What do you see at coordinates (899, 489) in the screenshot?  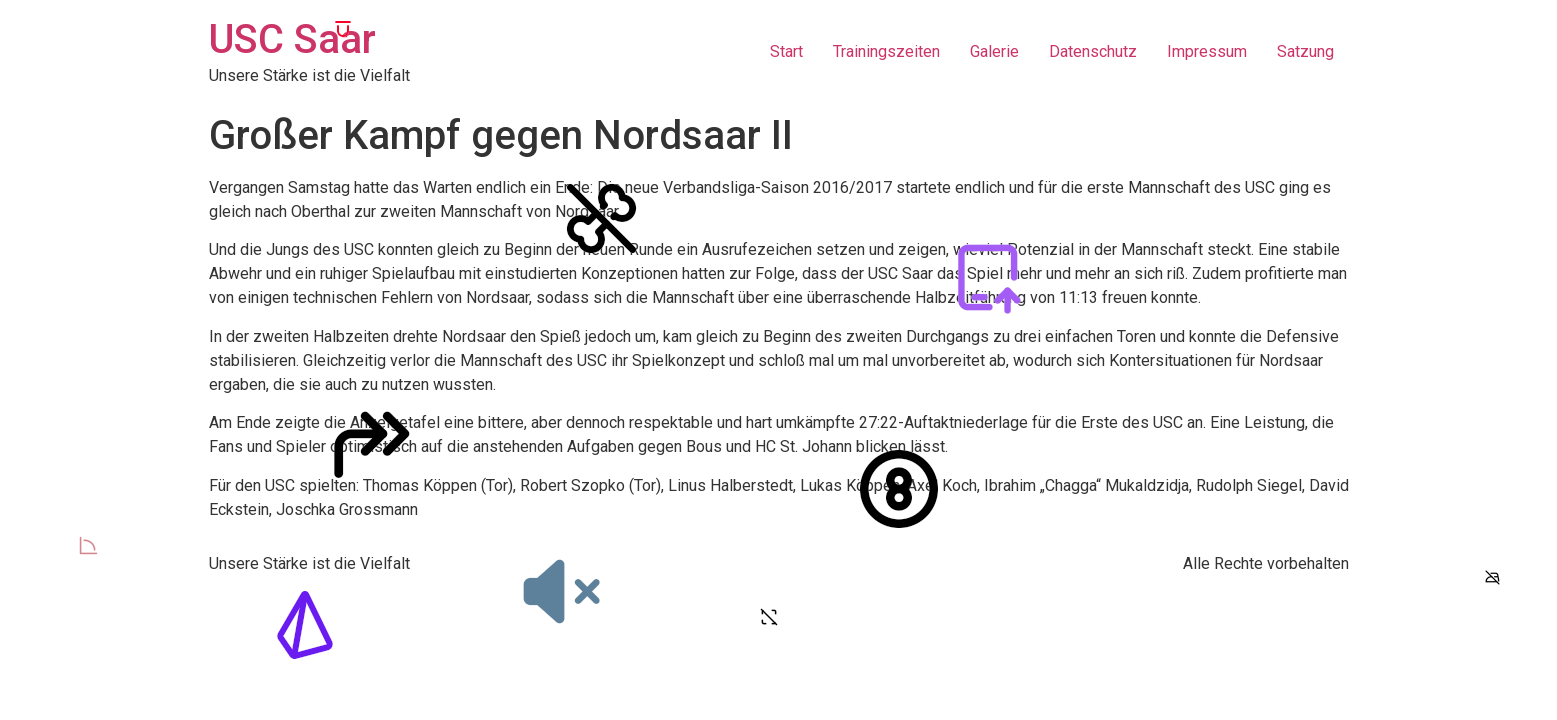 I see `access billiards or pool game` at bounding box center [899, 489].